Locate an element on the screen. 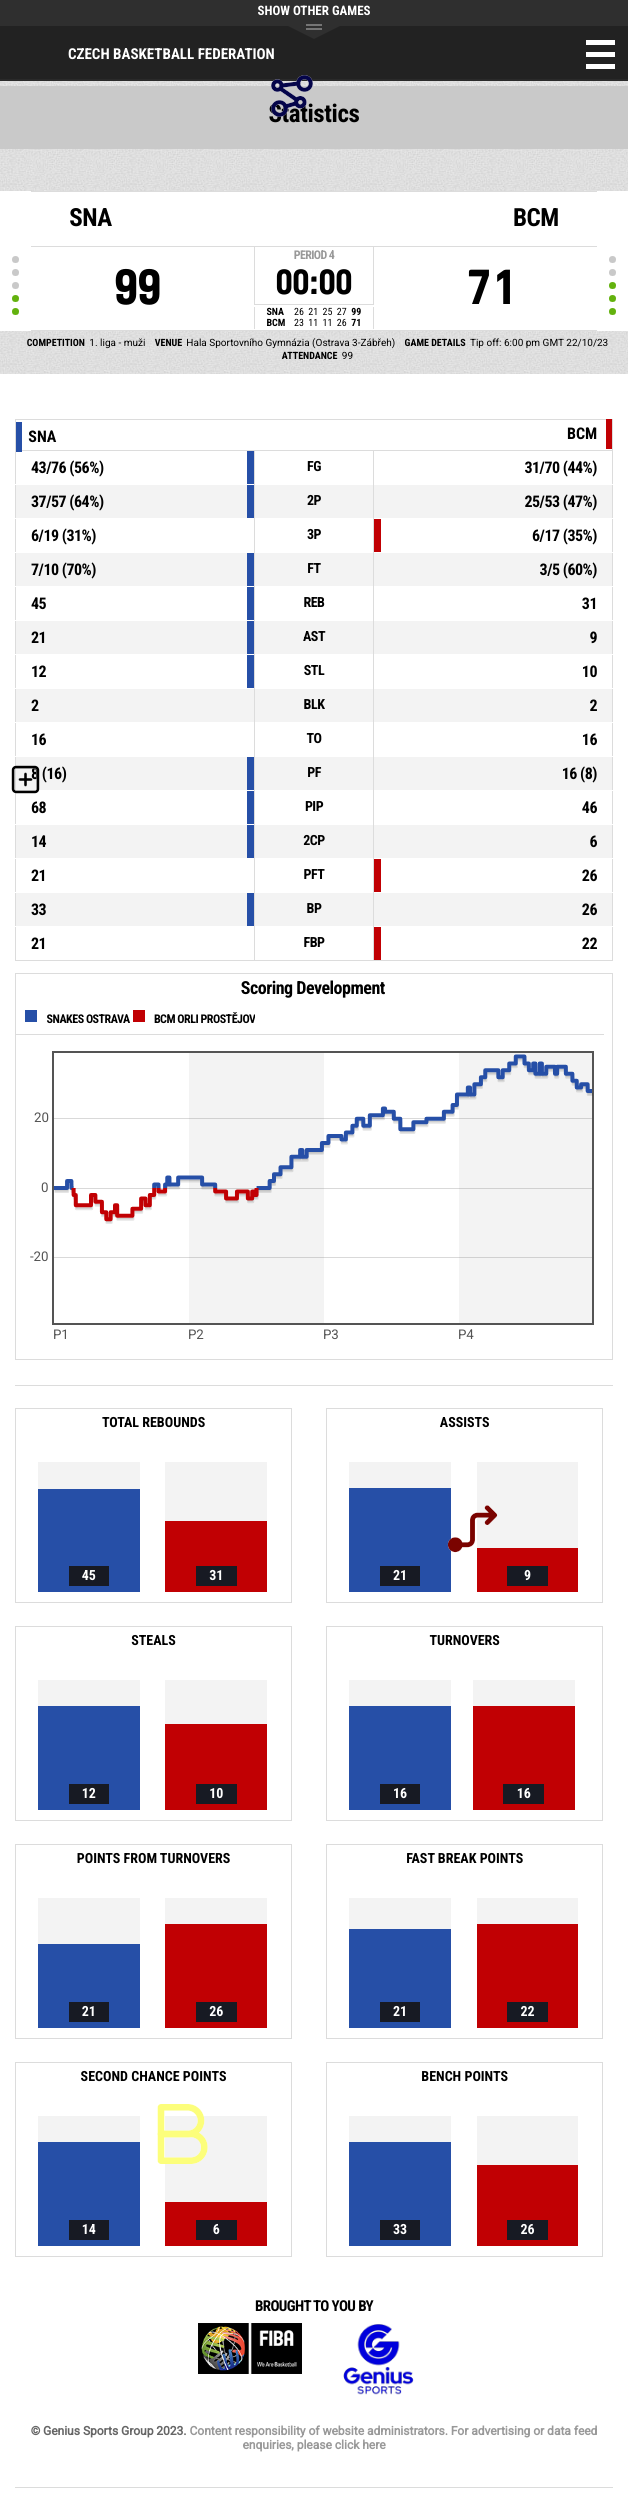 This screenshot has height=2515, width=628. view data point connections or relationships is located at coordinates (292, 96).